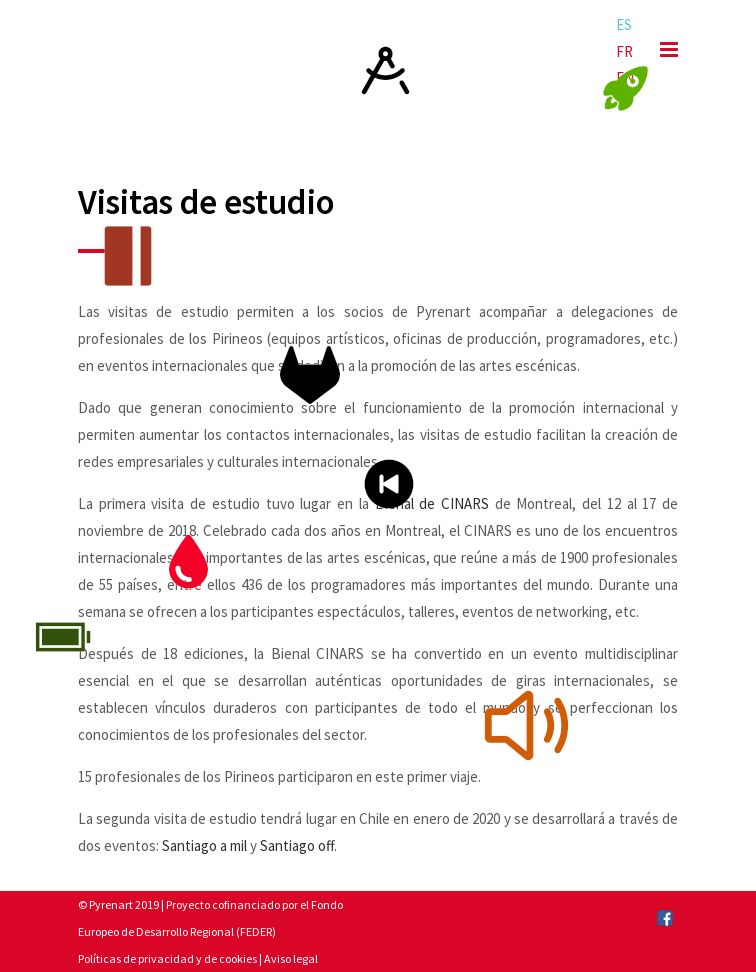 Image resolution: width=756 pixels, height=972 pixels. Describe the element at coordinates (128, 256) in the screenshot. I see `open your journal or diary` at that location.